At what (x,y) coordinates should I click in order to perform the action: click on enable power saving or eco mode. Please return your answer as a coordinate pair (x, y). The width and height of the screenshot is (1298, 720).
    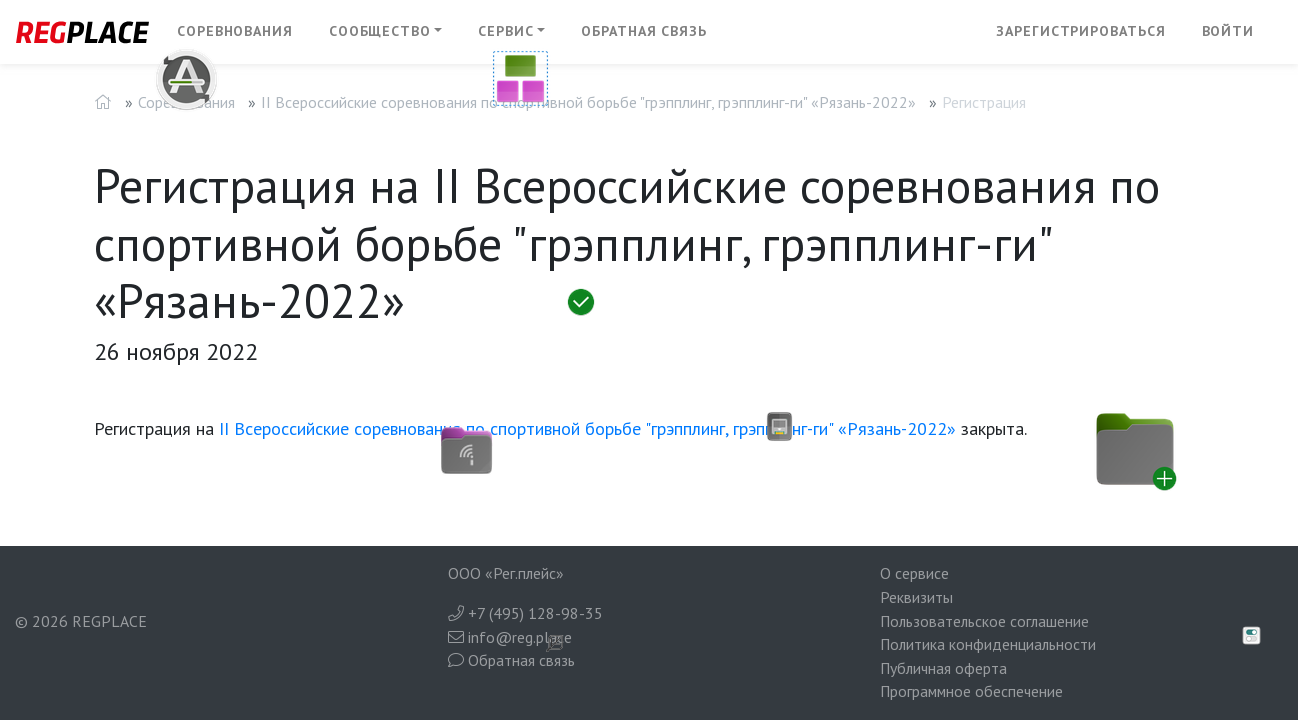
    Looking at the image, I should click on (554, 643).